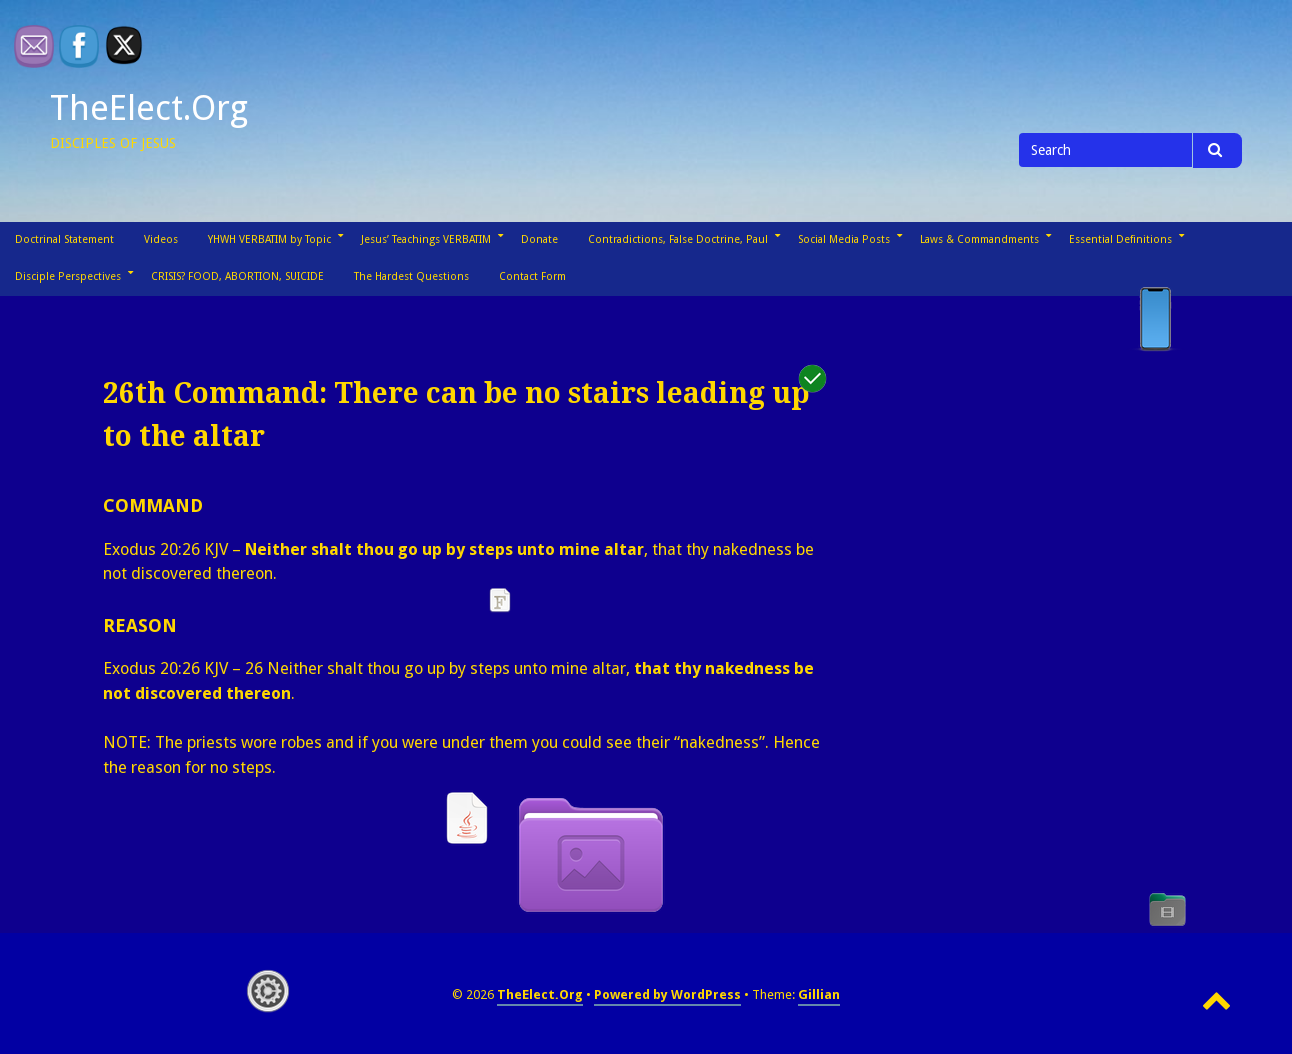 This screenshot has width=1292, height=1054. What do you see at coordinates (500, 600) in the screenshot?
I see `a fortran source code file` at bounding box center [500, 600].